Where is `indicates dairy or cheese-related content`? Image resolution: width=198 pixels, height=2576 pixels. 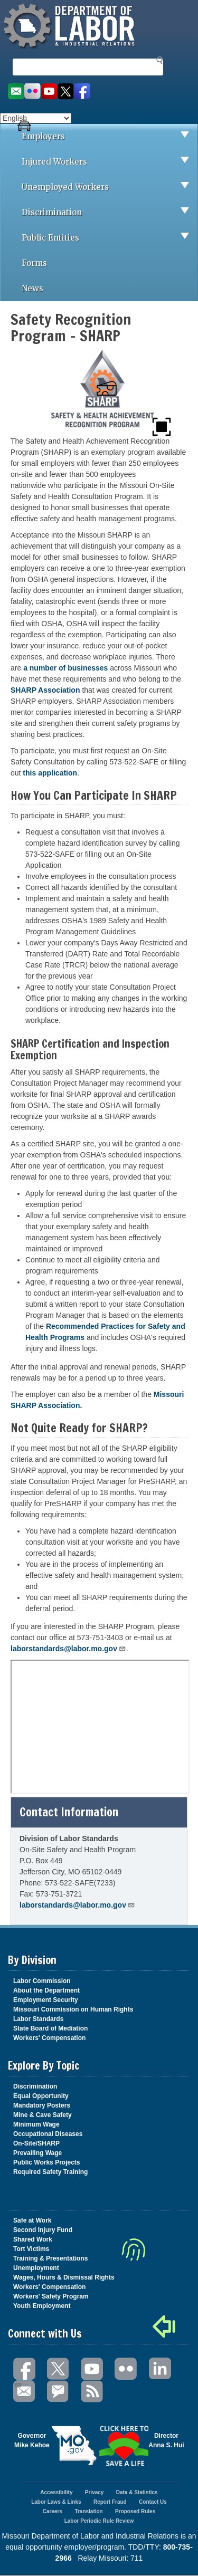 indicates dairy or cheese-related content is located at coordinates (107, 389).